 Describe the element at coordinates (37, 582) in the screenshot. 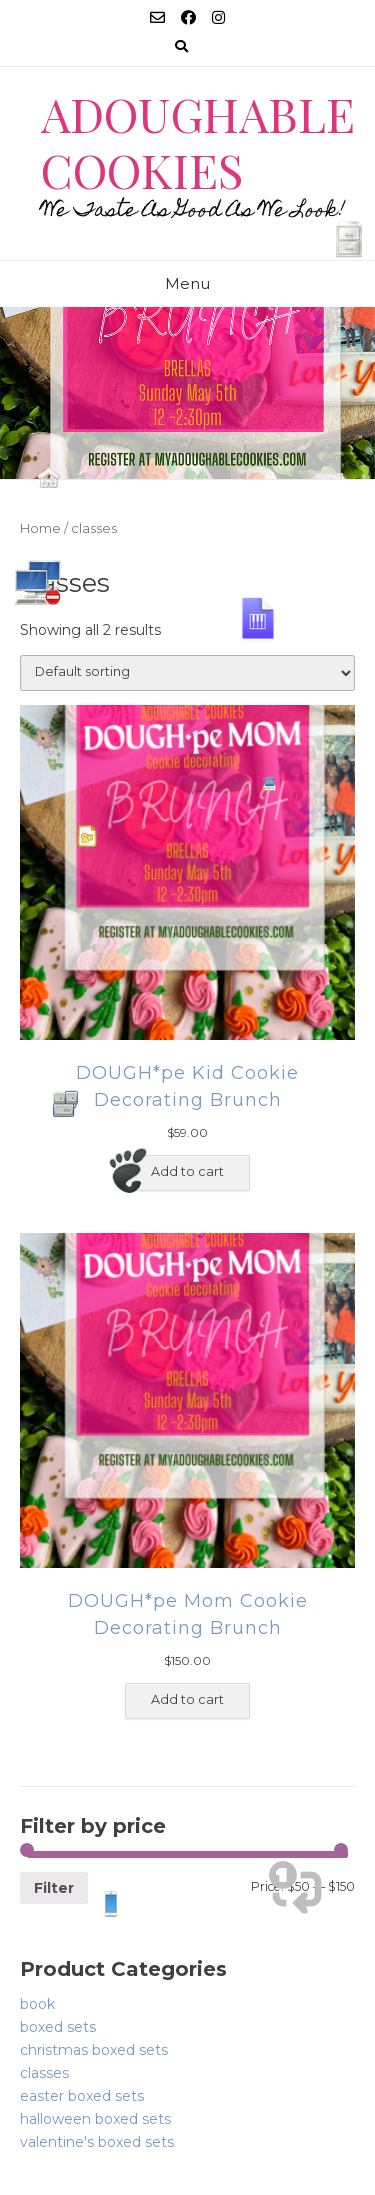

I see `indicates network connection error` at that location.